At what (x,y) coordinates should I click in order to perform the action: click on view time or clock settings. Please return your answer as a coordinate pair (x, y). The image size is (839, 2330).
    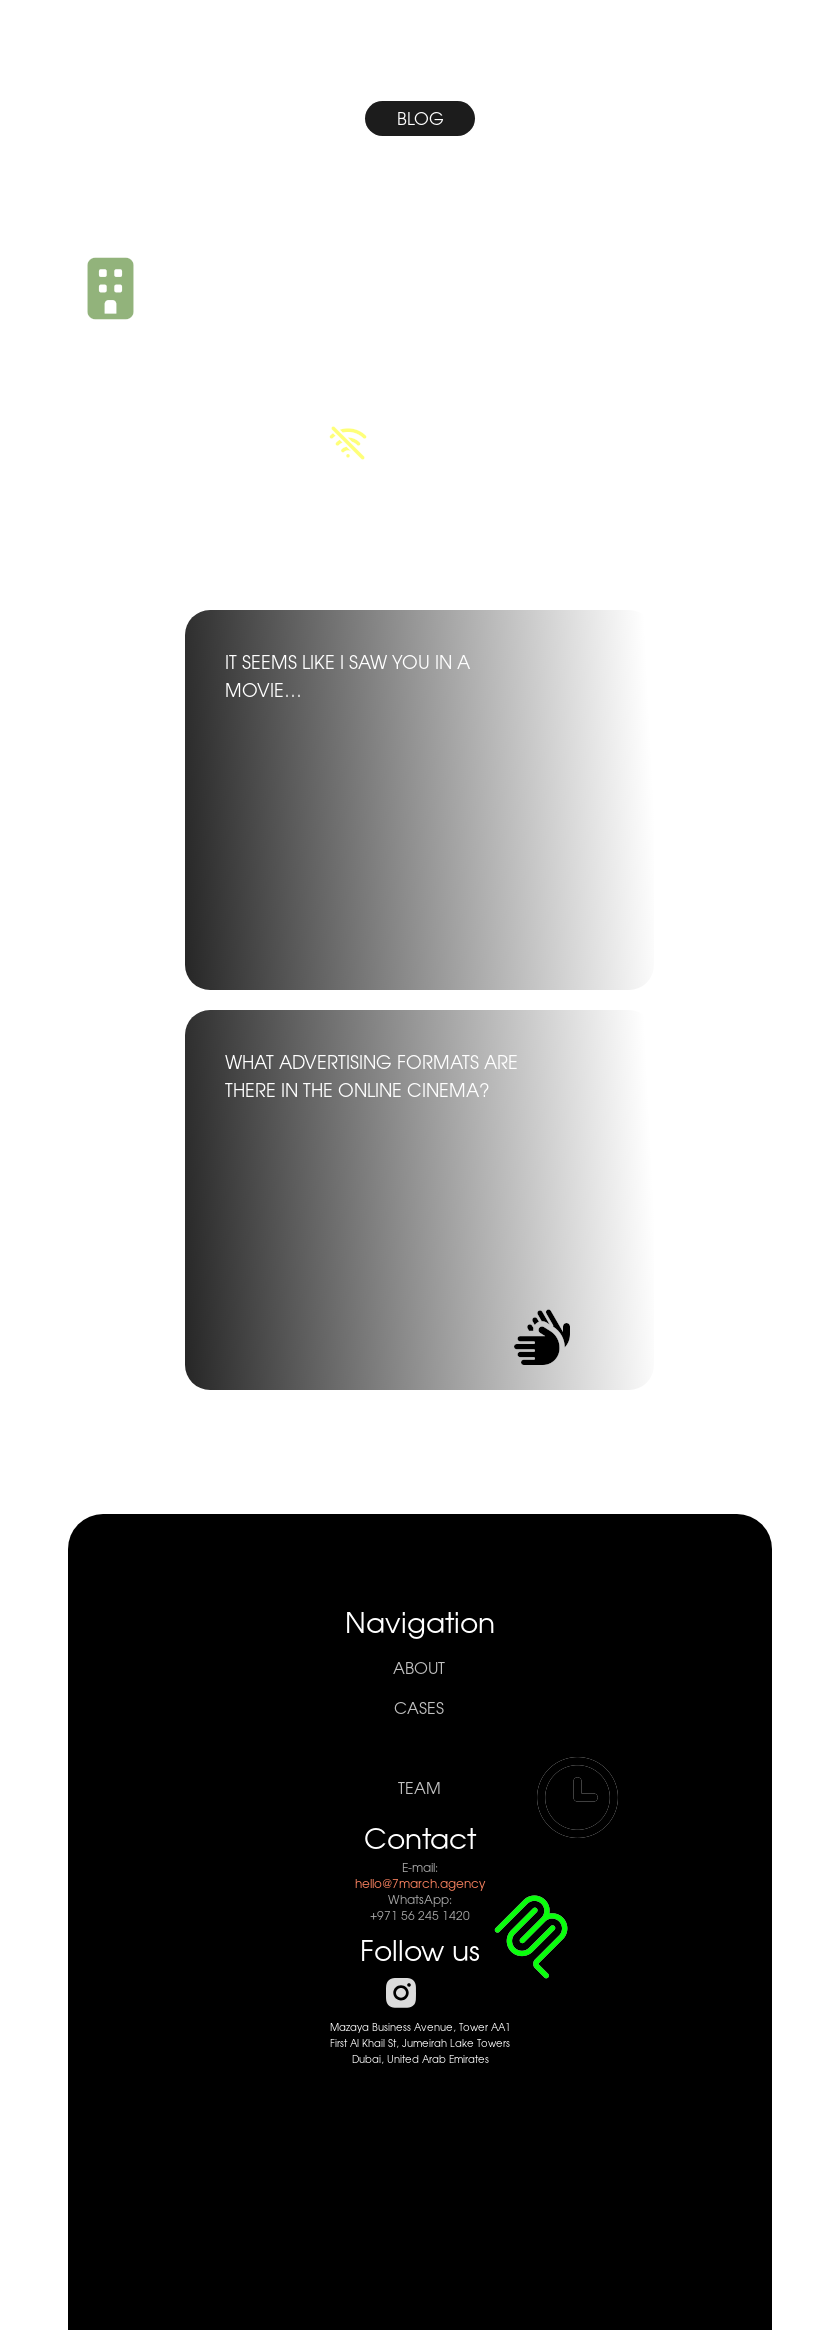
    Looking at the image, I should click on (577, 1797).